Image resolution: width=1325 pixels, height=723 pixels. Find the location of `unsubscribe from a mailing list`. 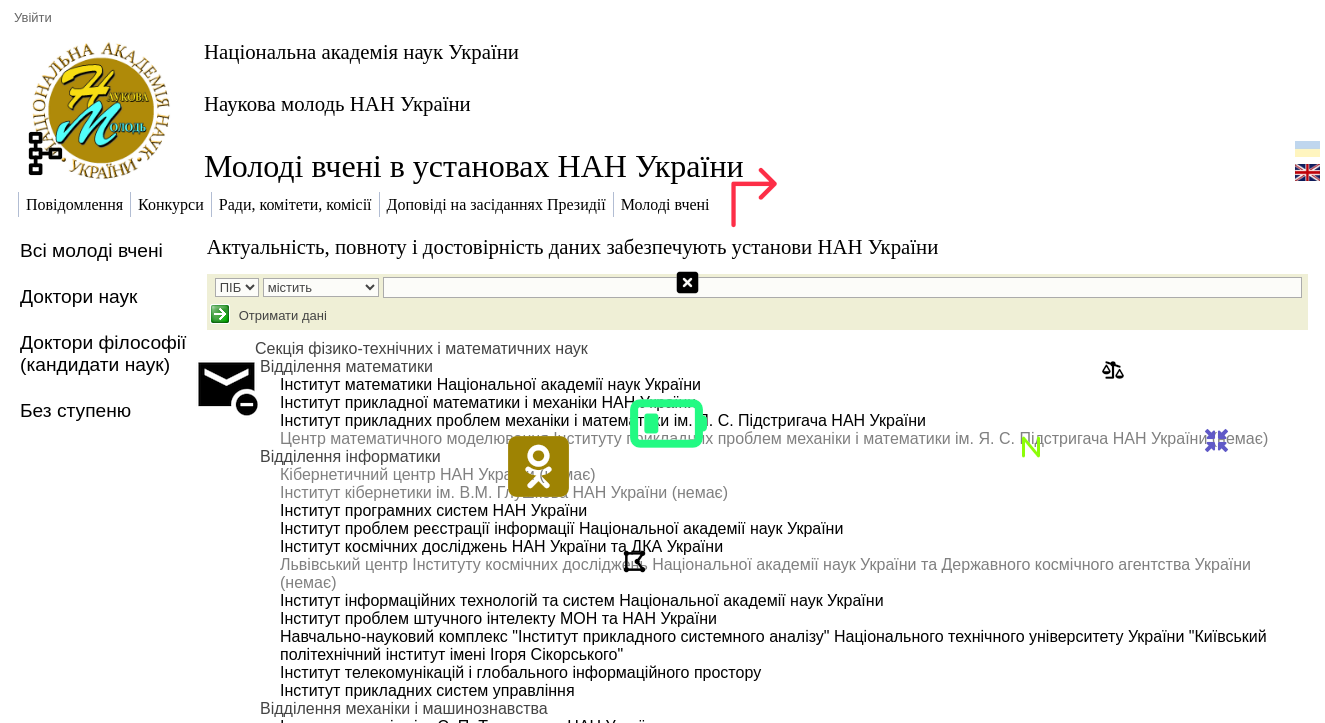

unsubscribe from a mailing list is located at coordinates (226, 390).